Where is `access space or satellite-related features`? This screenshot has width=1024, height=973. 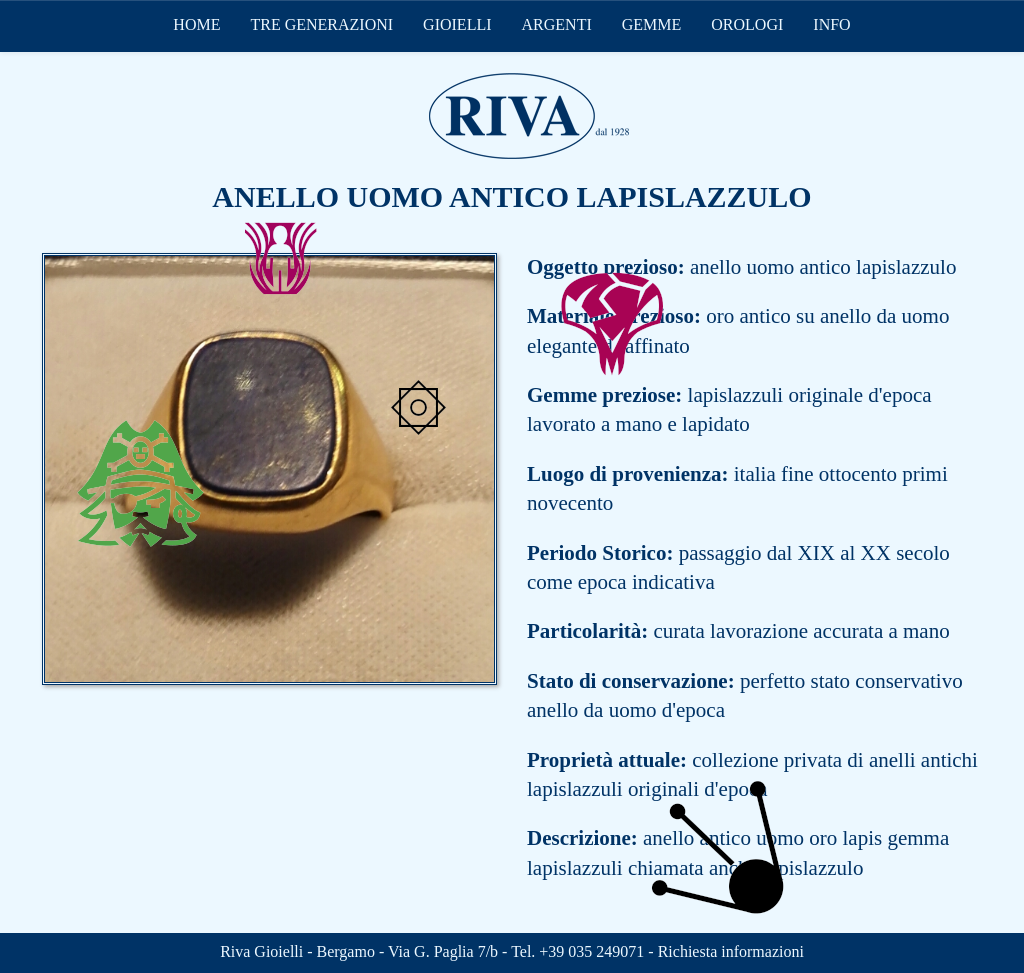 access space or satellite-related features is located at coordinates (718, 848).